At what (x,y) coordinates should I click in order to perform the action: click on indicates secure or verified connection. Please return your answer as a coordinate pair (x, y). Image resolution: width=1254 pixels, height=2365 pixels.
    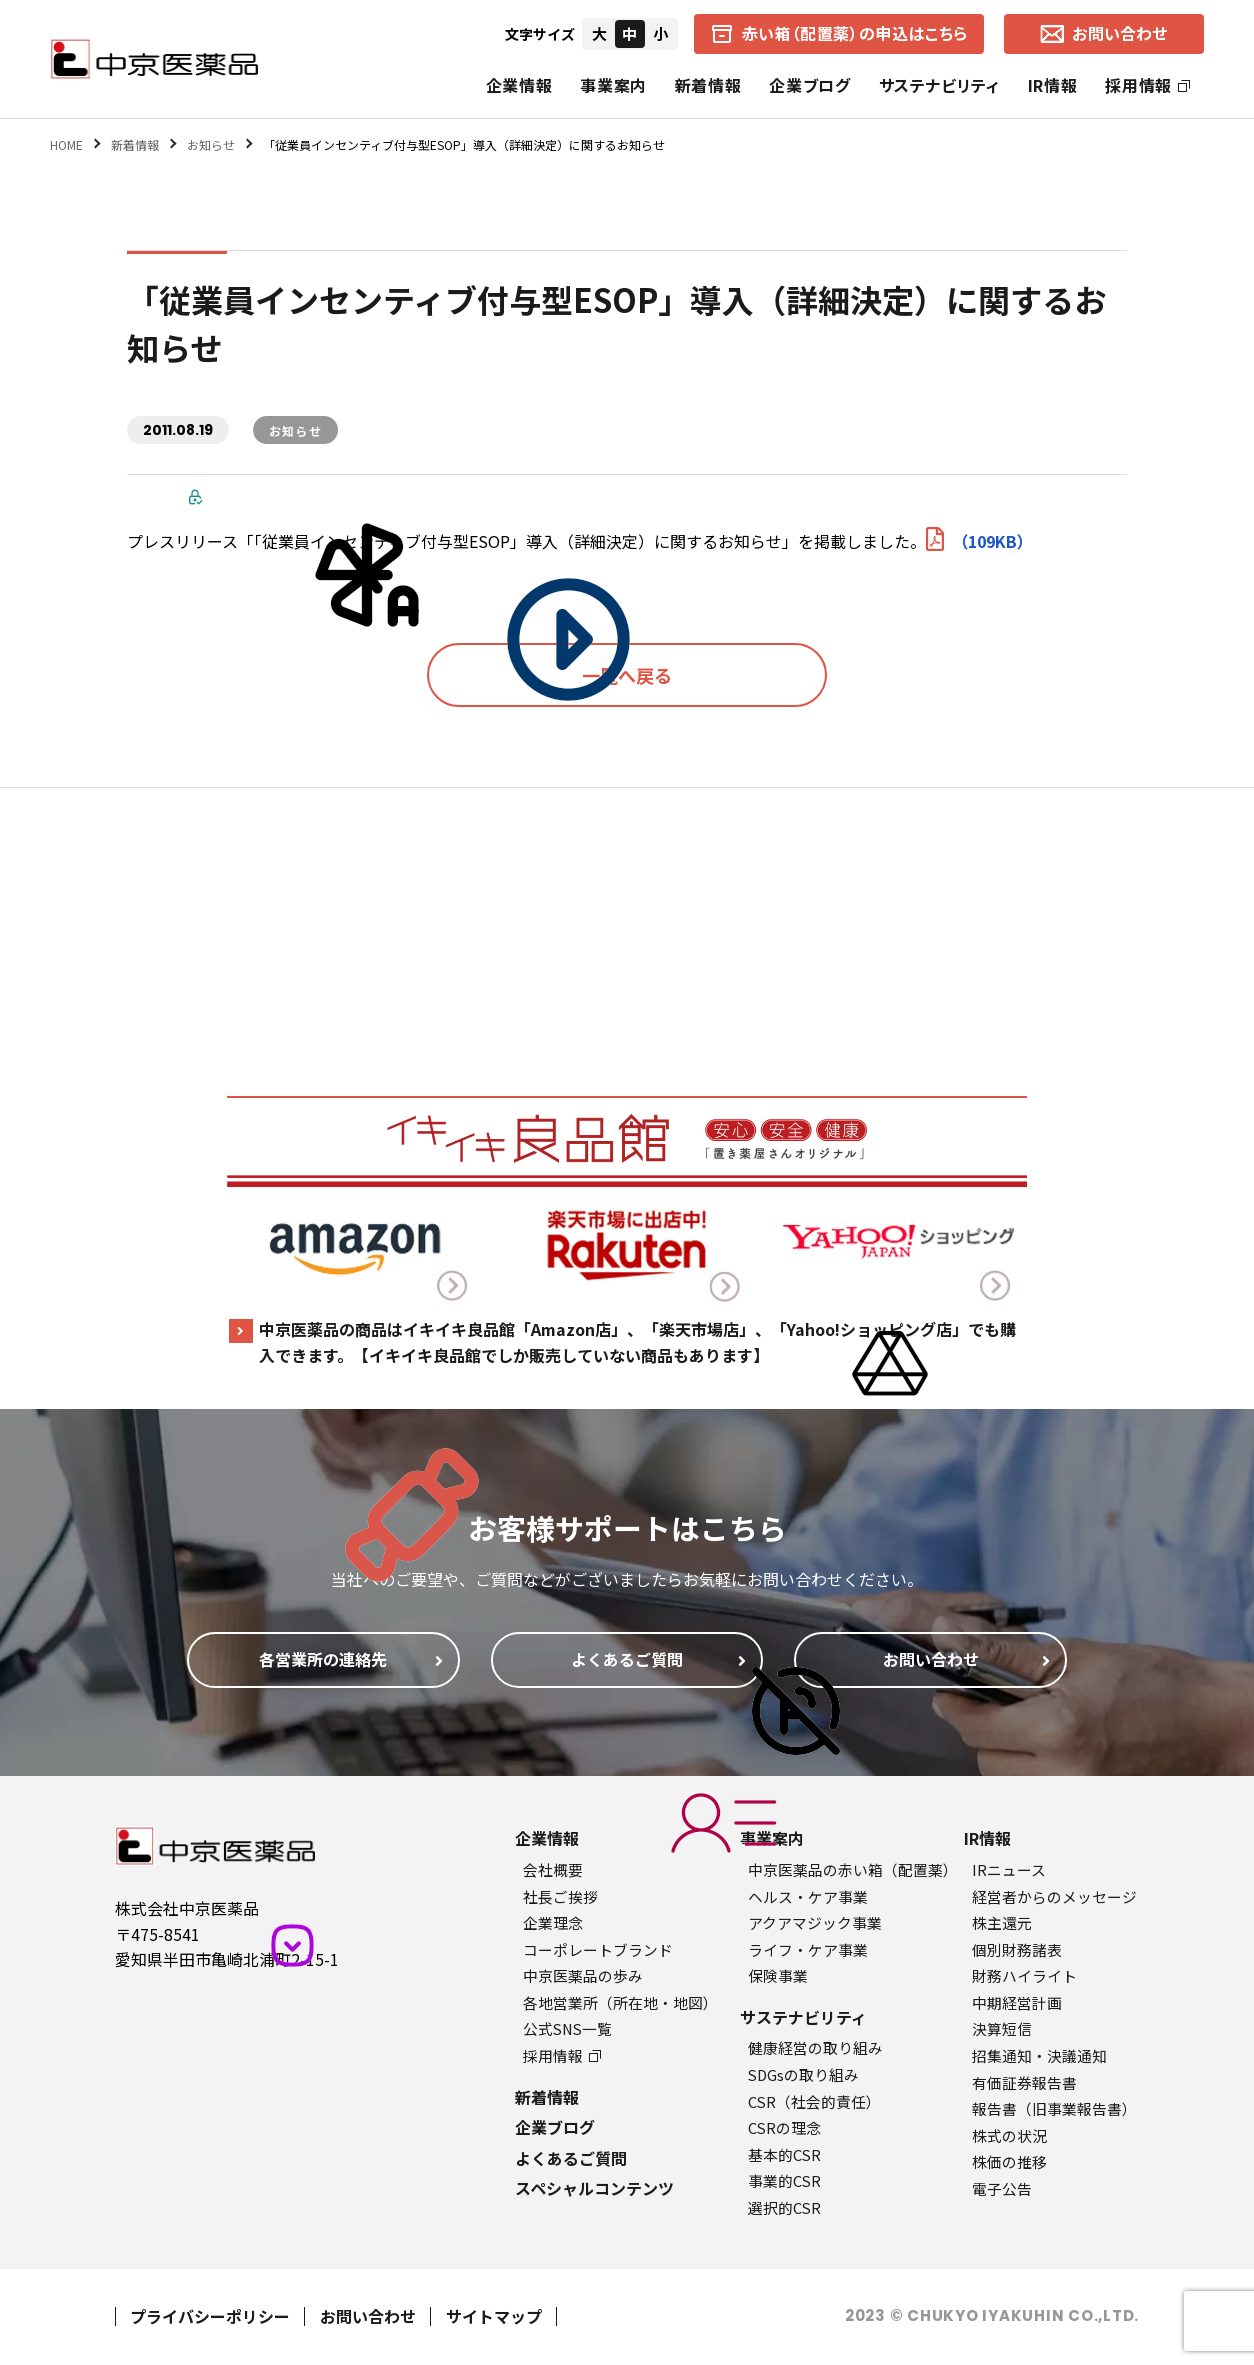
    Looking at the image, I should click on (195, 497).